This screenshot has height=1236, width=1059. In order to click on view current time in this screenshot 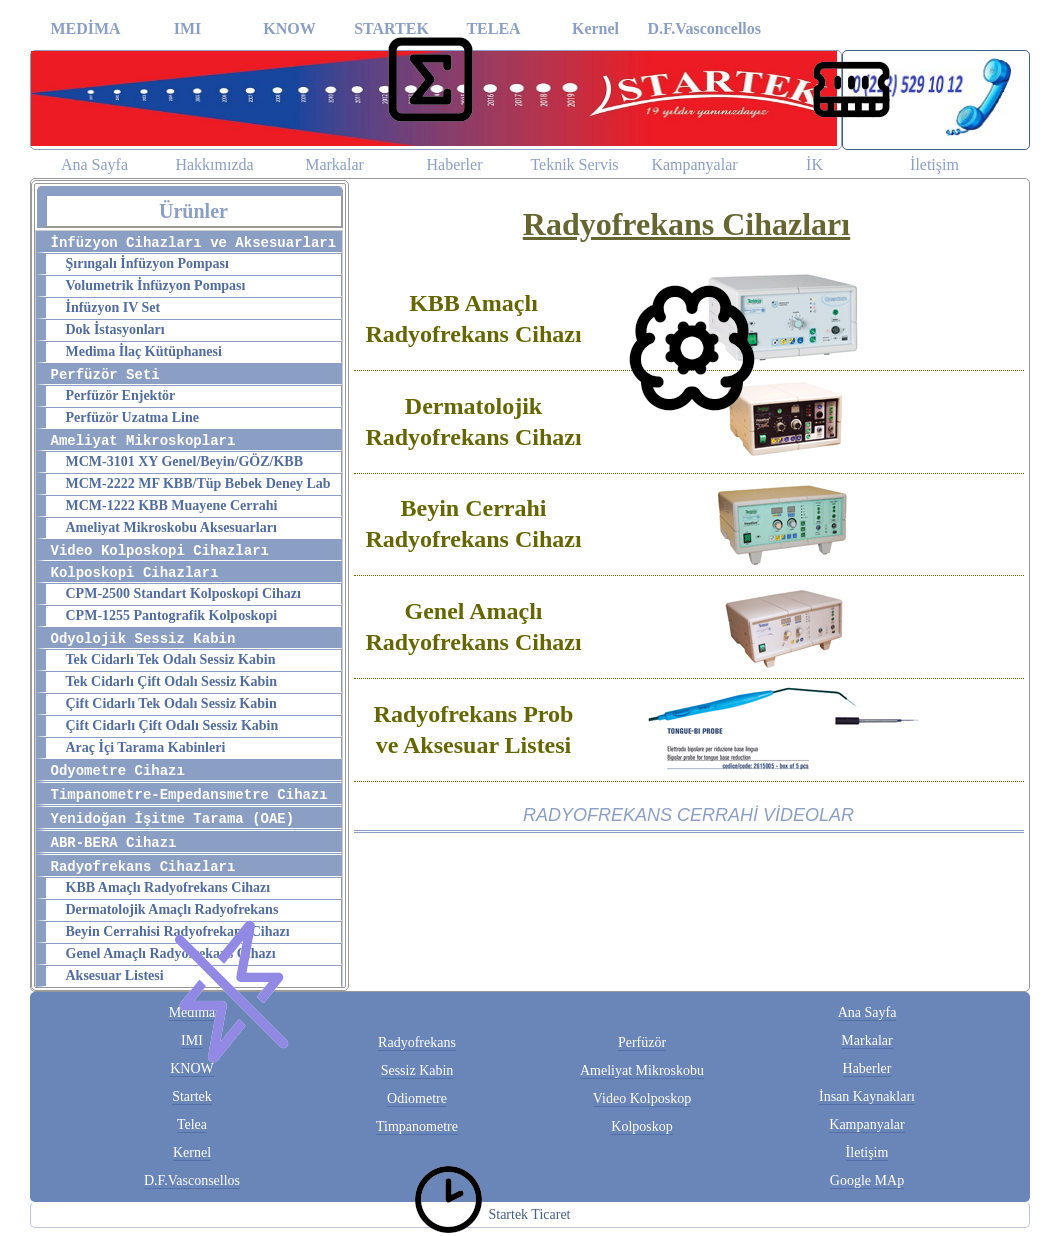, I will do `click(448, 1199)`.